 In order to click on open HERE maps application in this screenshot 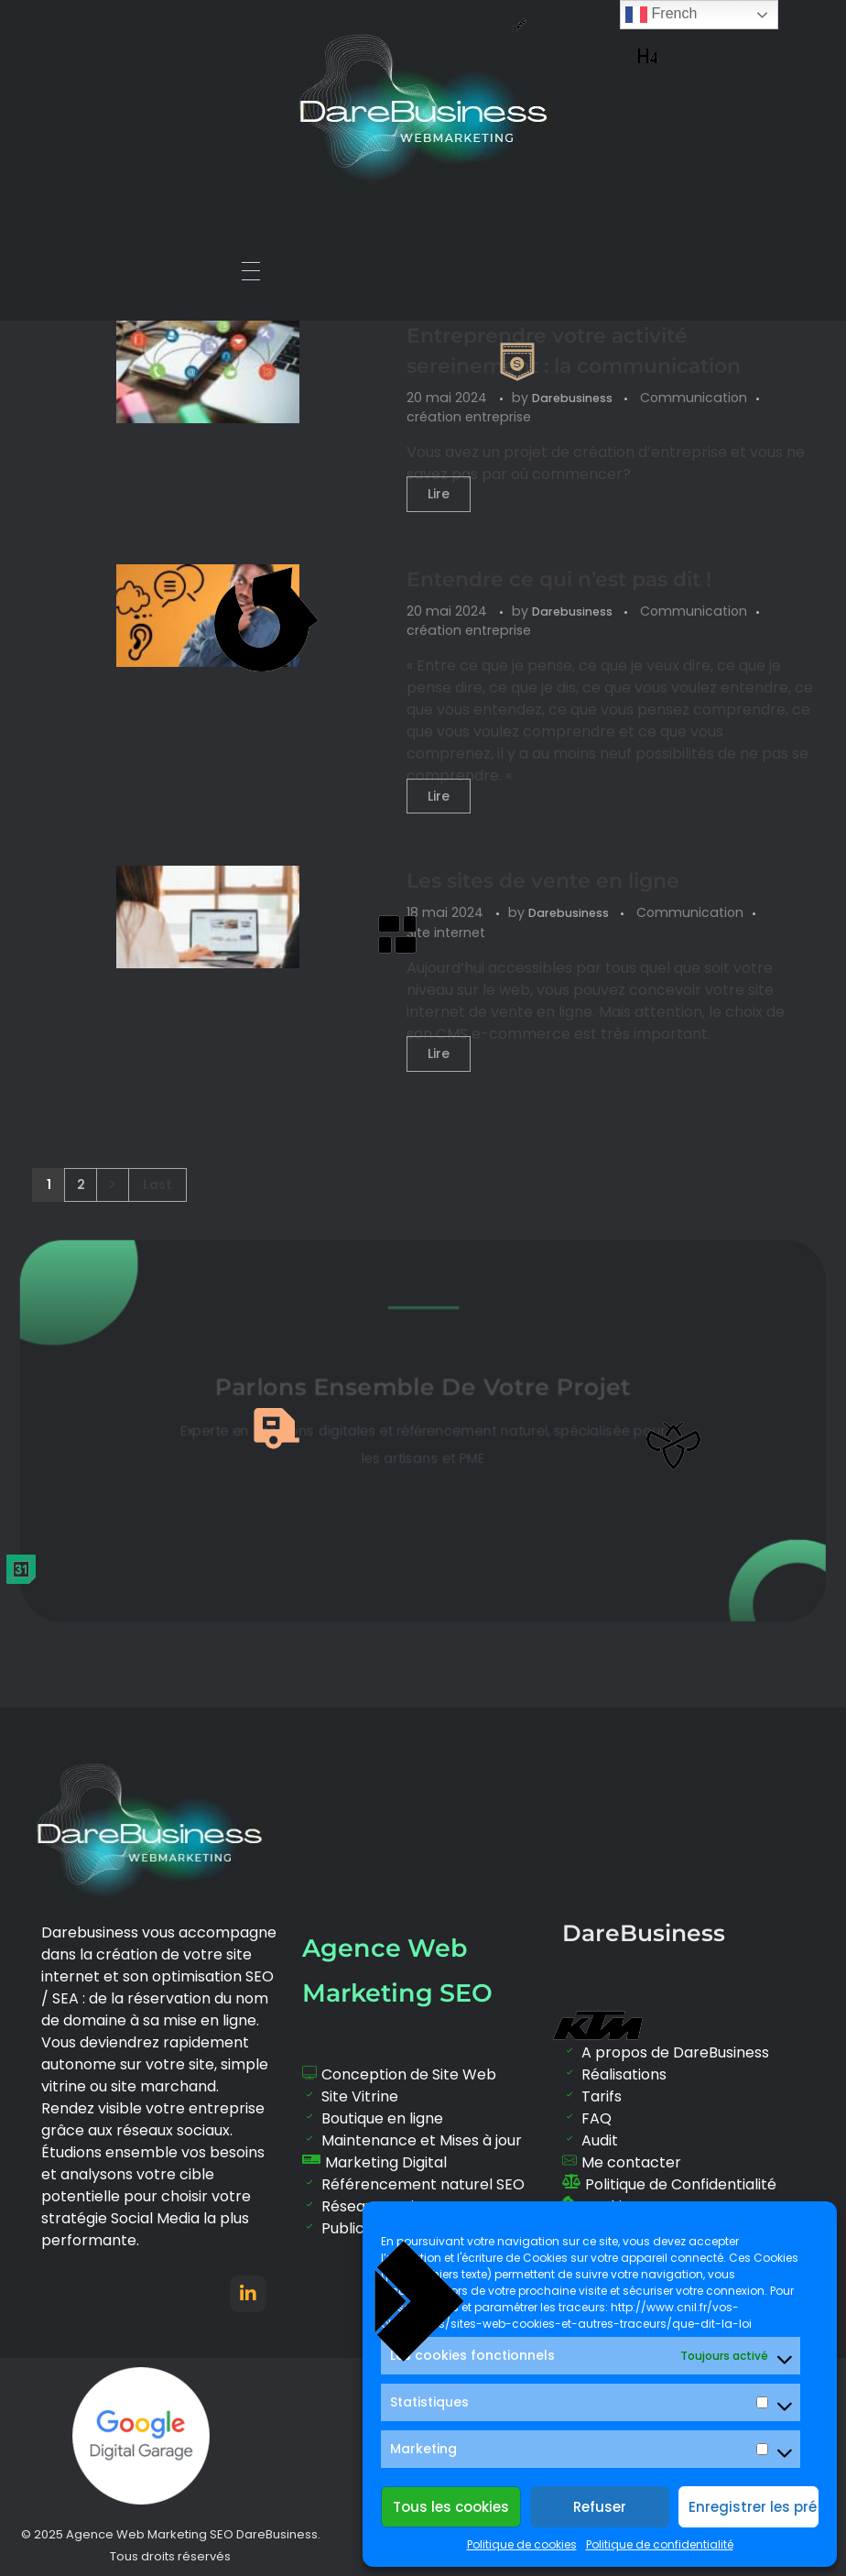, I will do `click(519, 26)`.